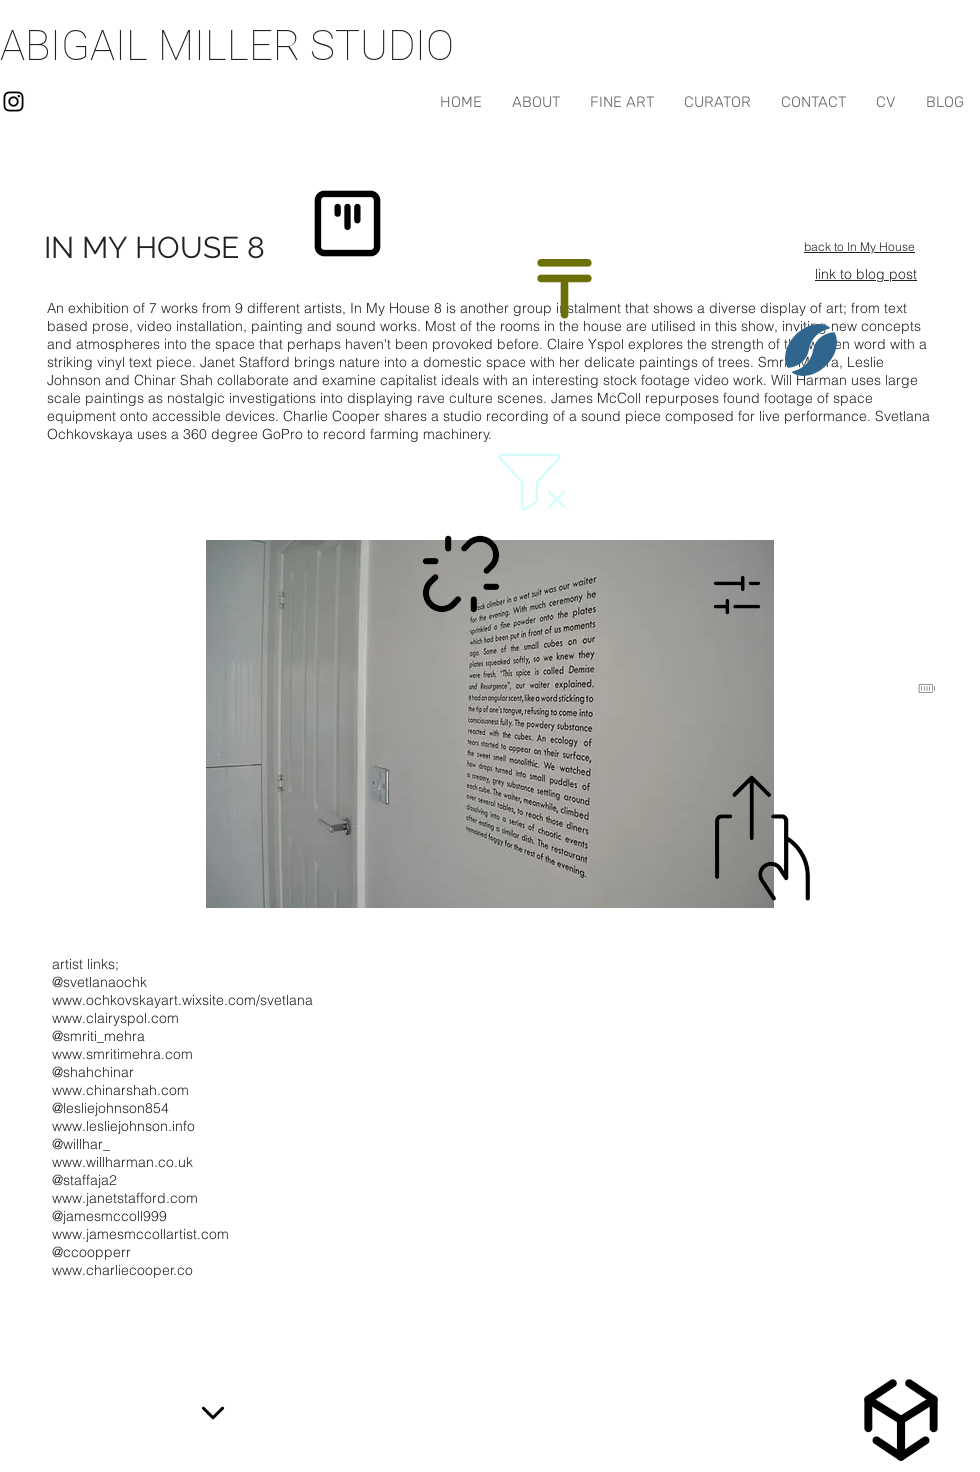 The width and height of the screenshot is (980, 1472). I want to click on expand a dropdown menu or section, so click(213, 1413).